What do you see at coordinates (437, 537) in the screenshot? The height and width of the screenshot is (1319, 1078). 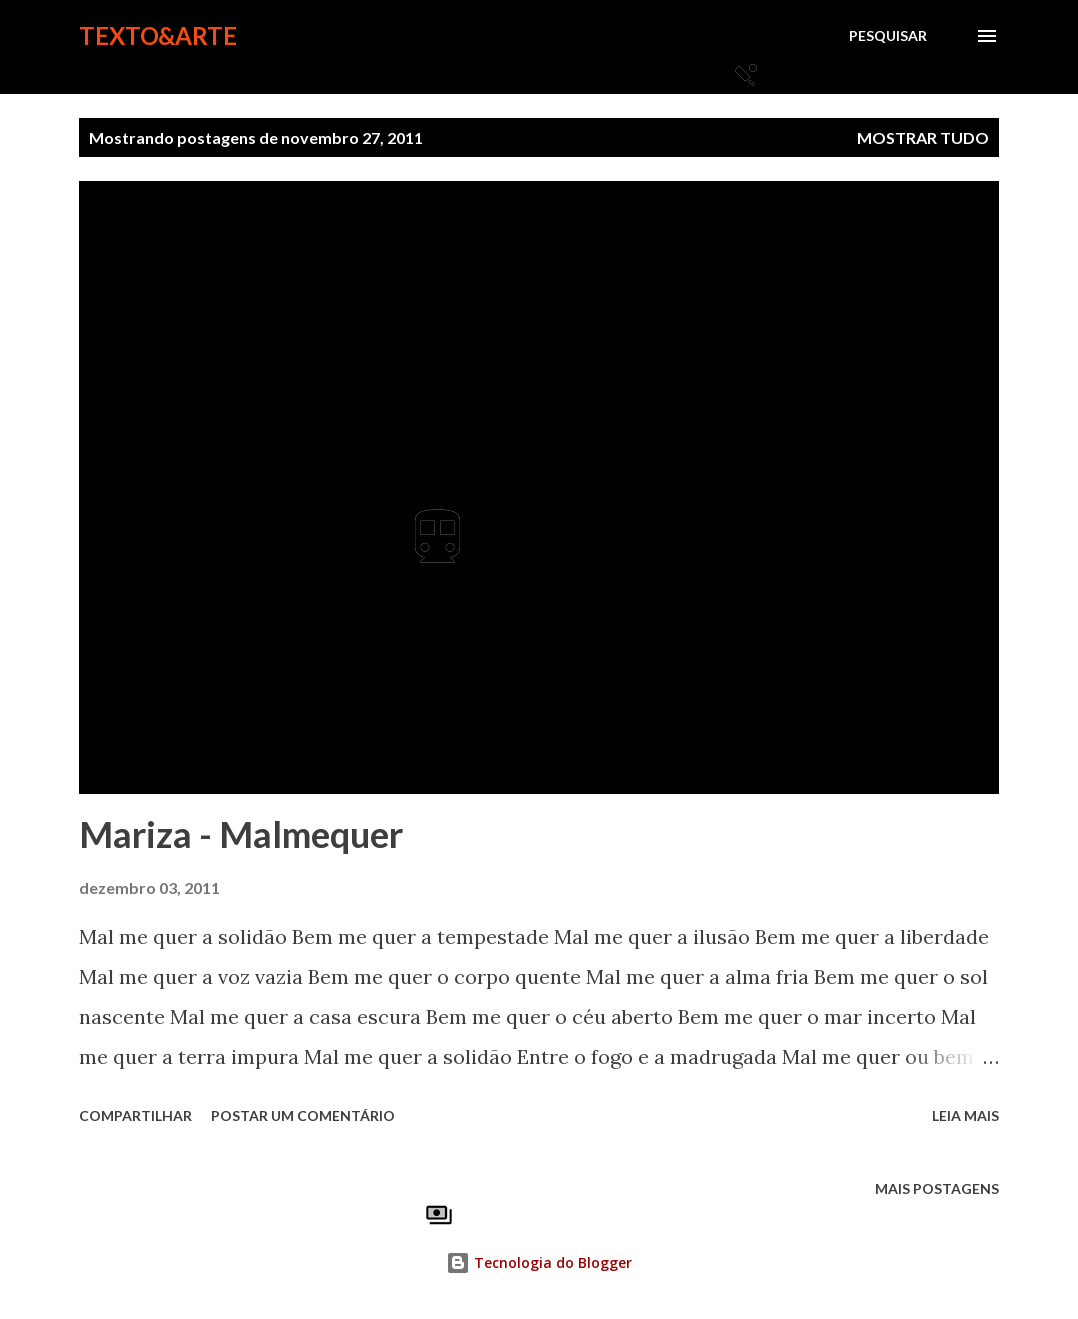 I see `get subway or metro directions` at bounding box center [437, 537].